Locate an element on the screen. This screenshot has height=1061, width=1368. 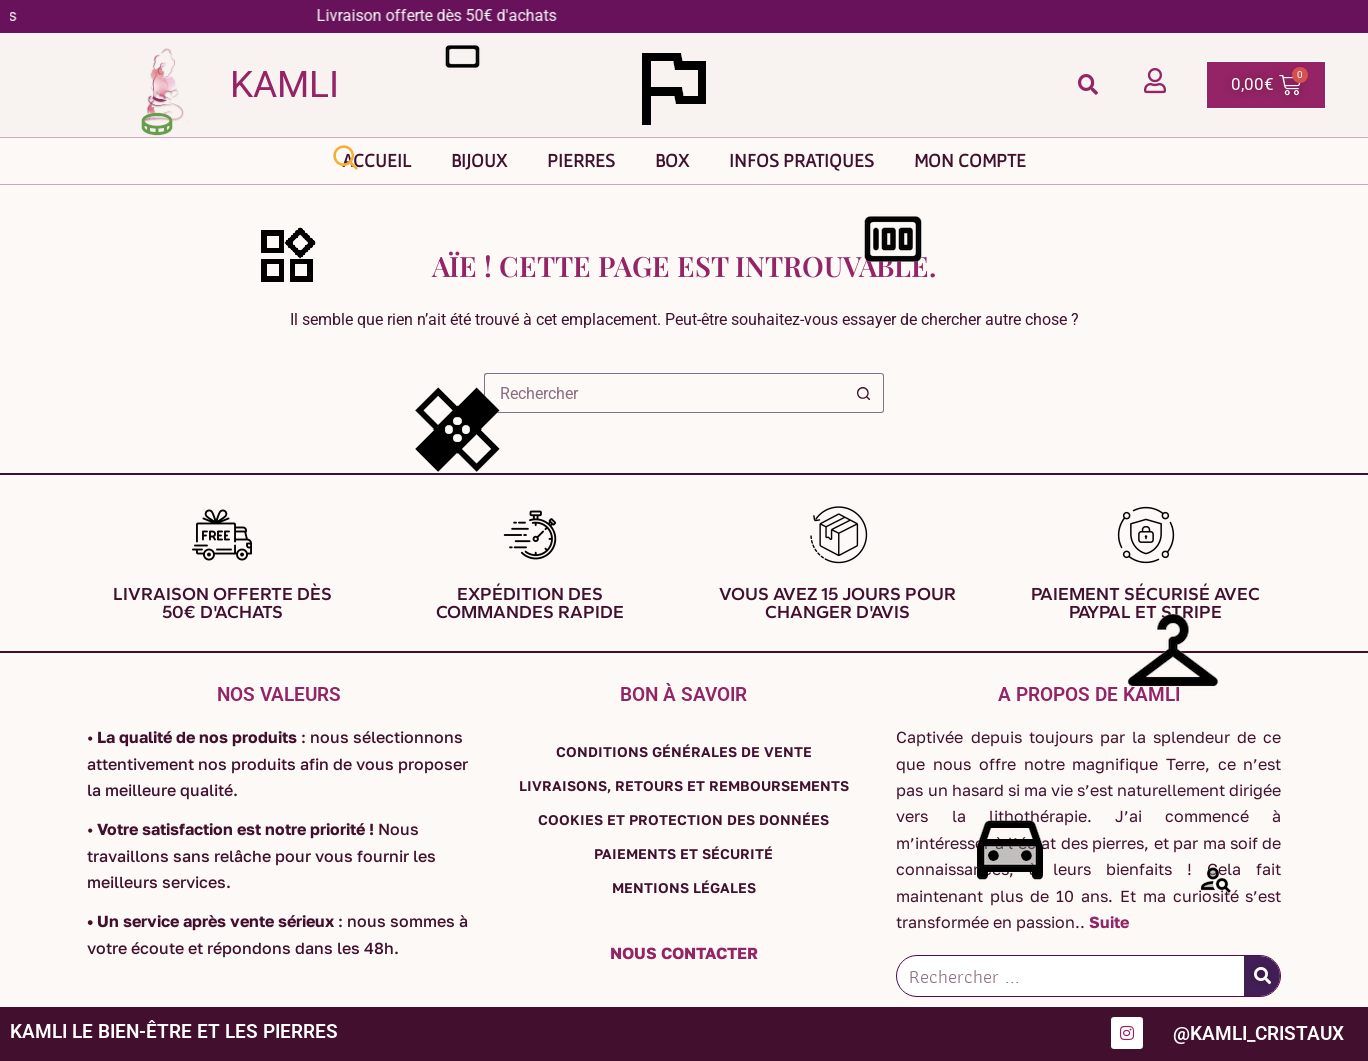
view currency or payment options is located at coordinates (893, 239).